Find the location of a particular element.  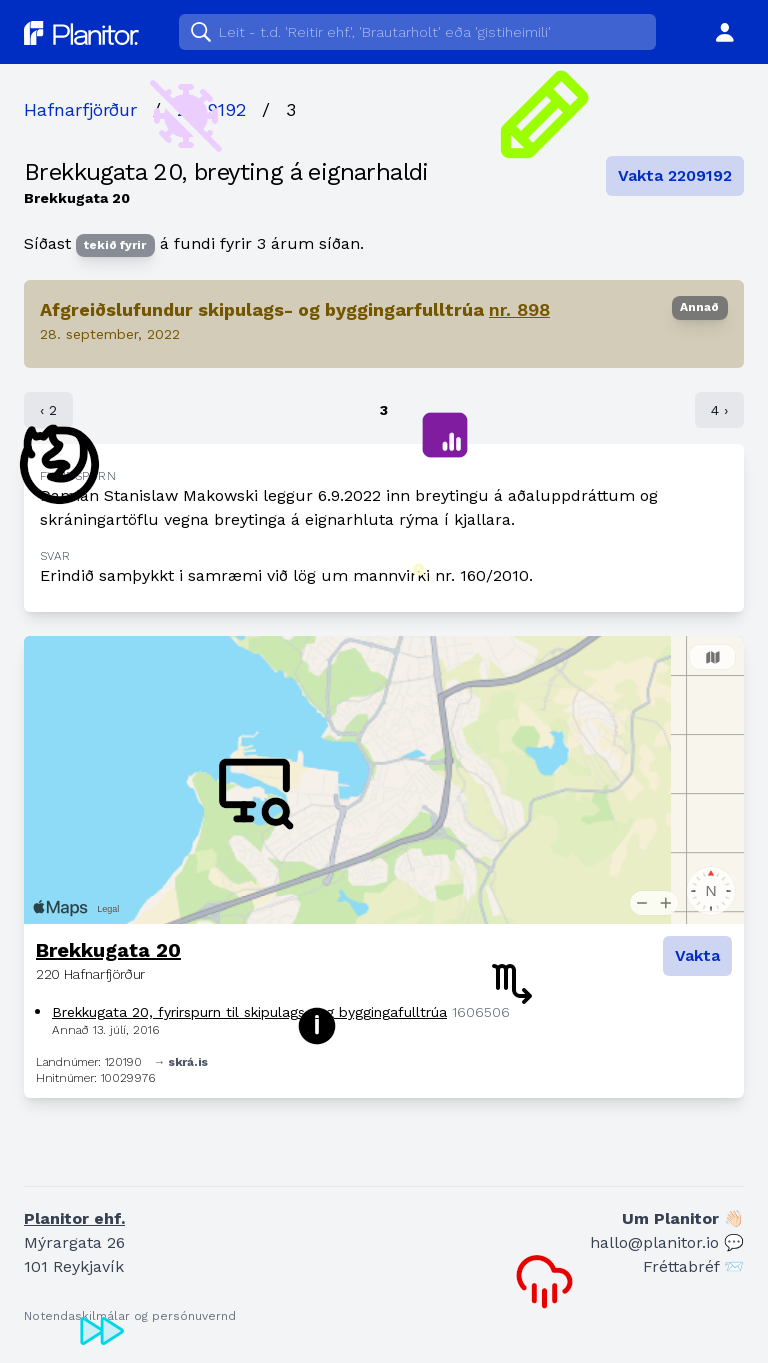

search error or warning is located at coordinates (420, 571).